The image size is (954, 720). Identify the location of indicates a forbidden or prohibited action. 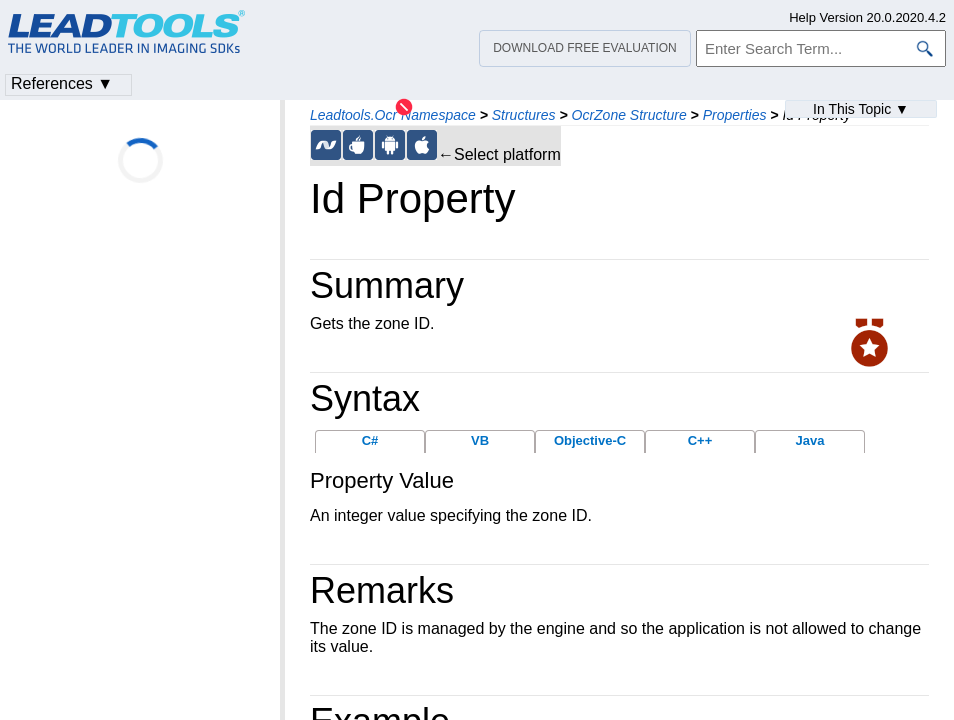
(404, 107).